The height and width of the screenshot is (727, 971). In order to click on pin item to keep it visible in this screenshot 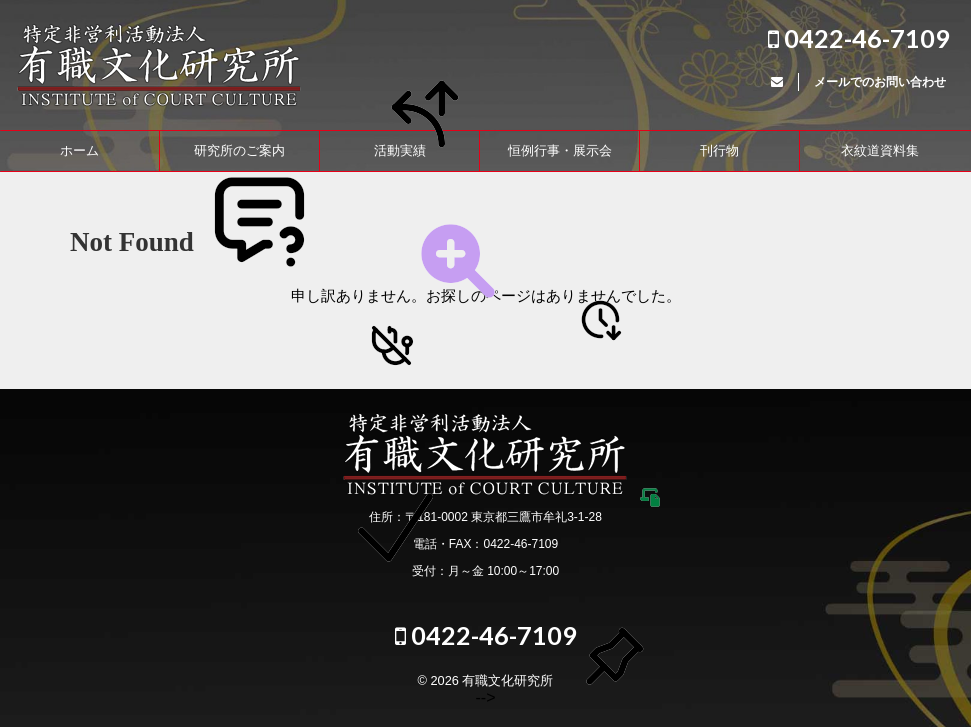, I will do `click(614, 657)`.